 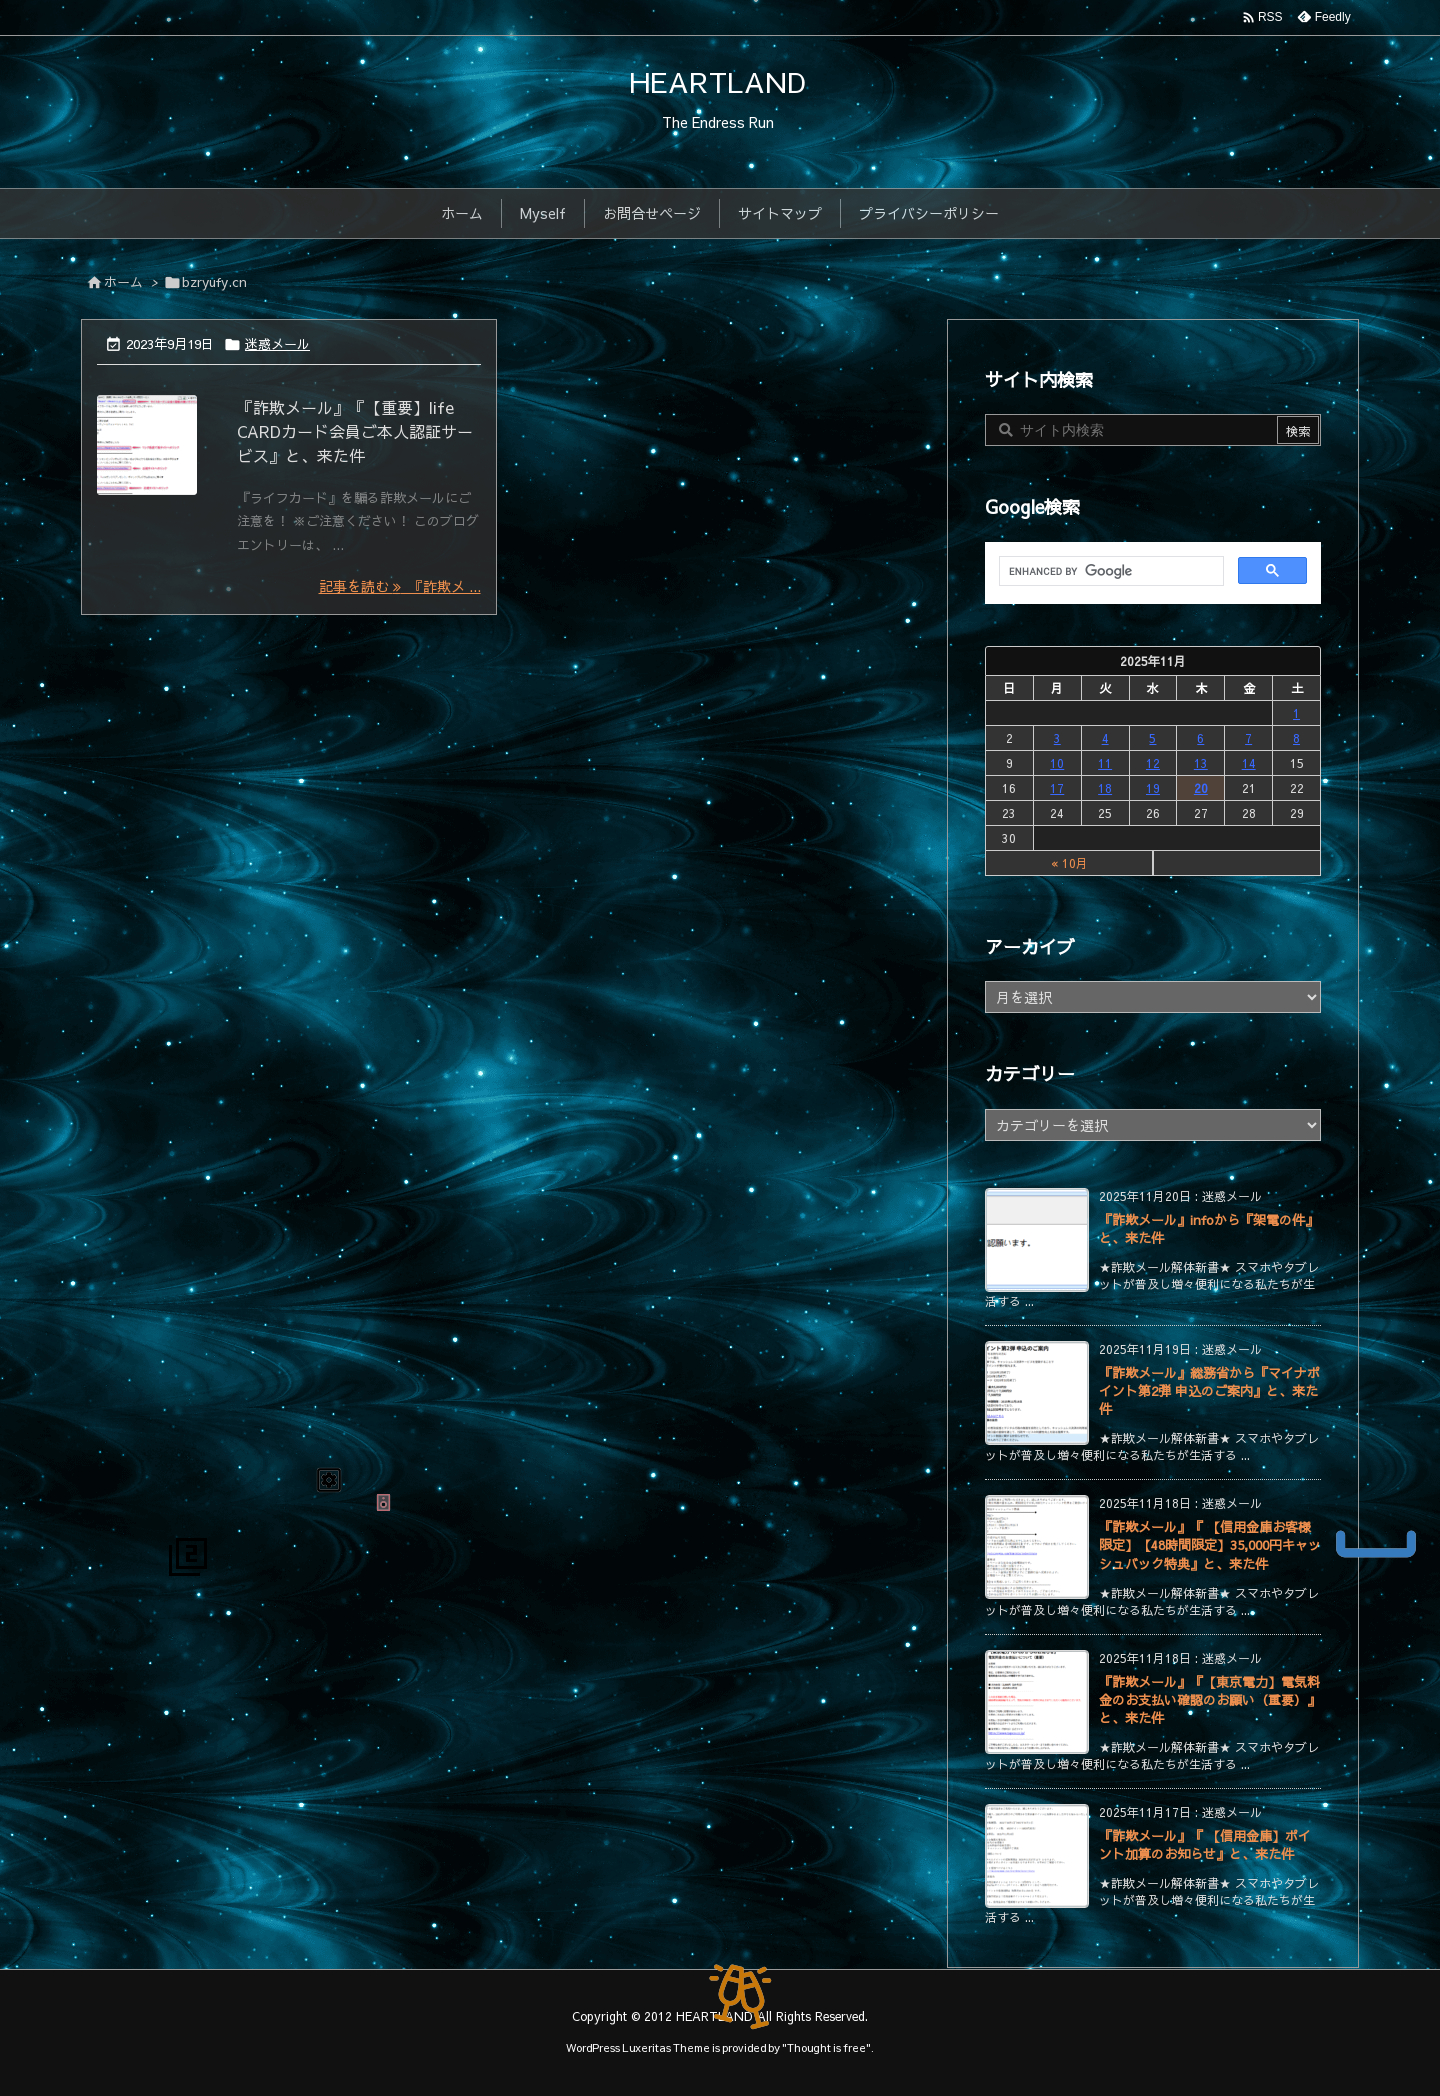 What do you see at coordinates (188, 1557) in the screenshot?
I see `select or apply filter number 2` at bounding box center [188, 1557].